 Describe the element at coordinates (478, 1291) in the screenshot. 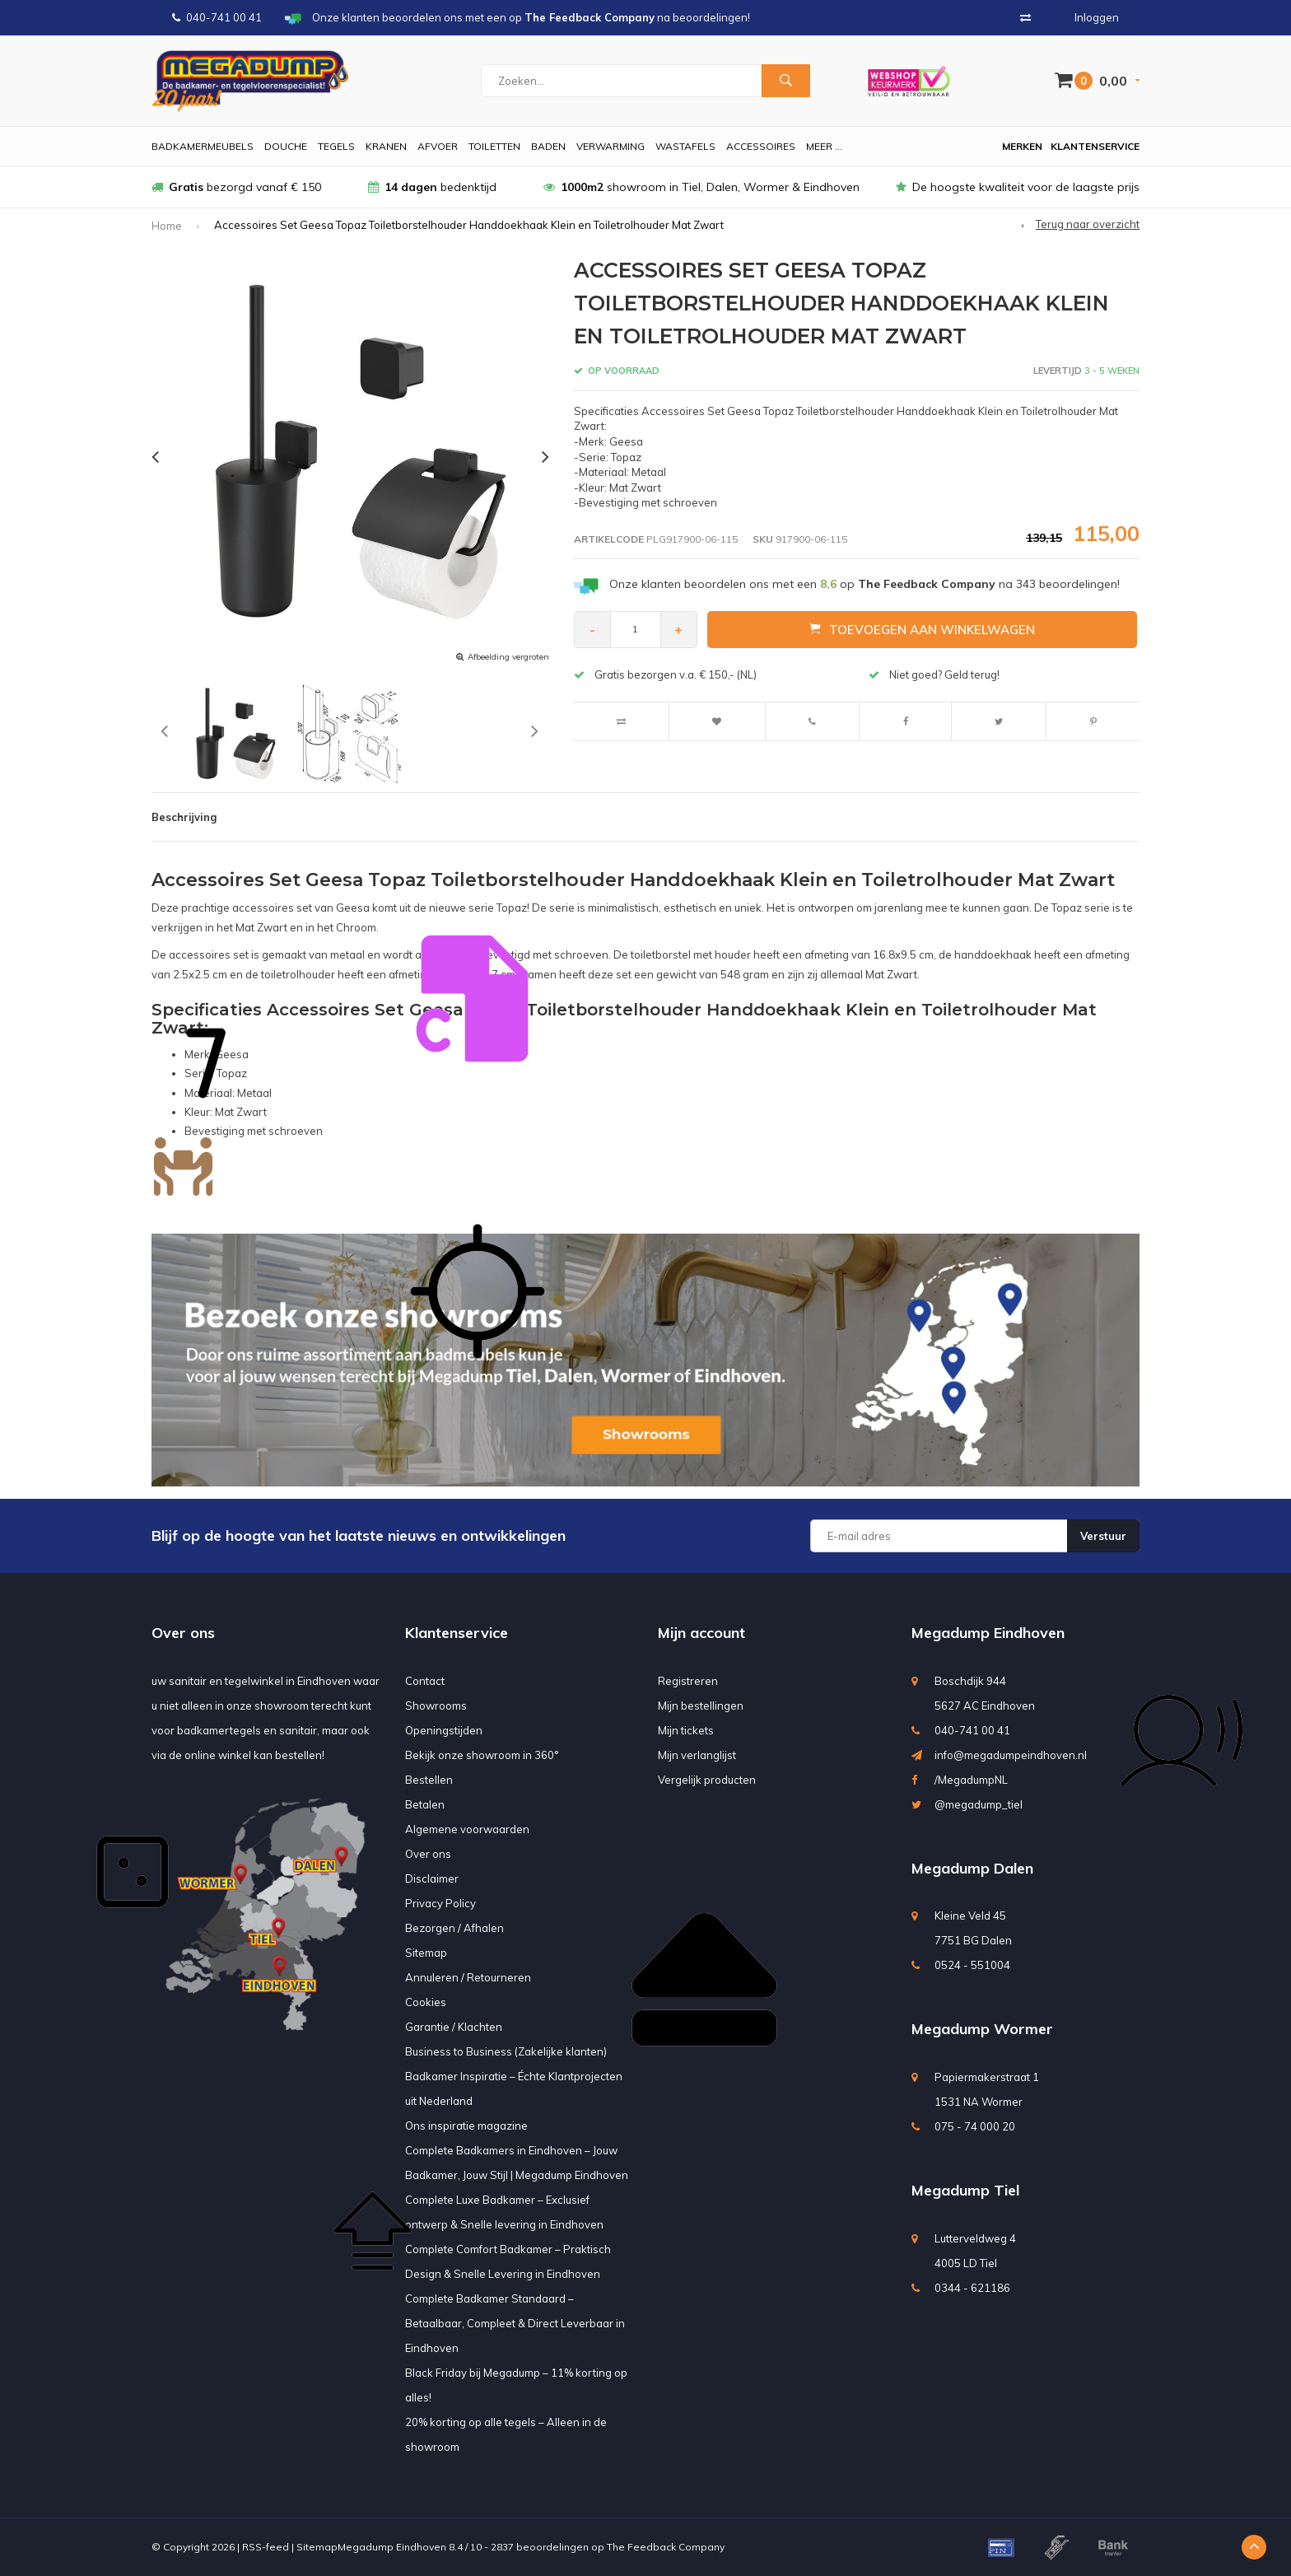

I see `center map on current location` at that location.